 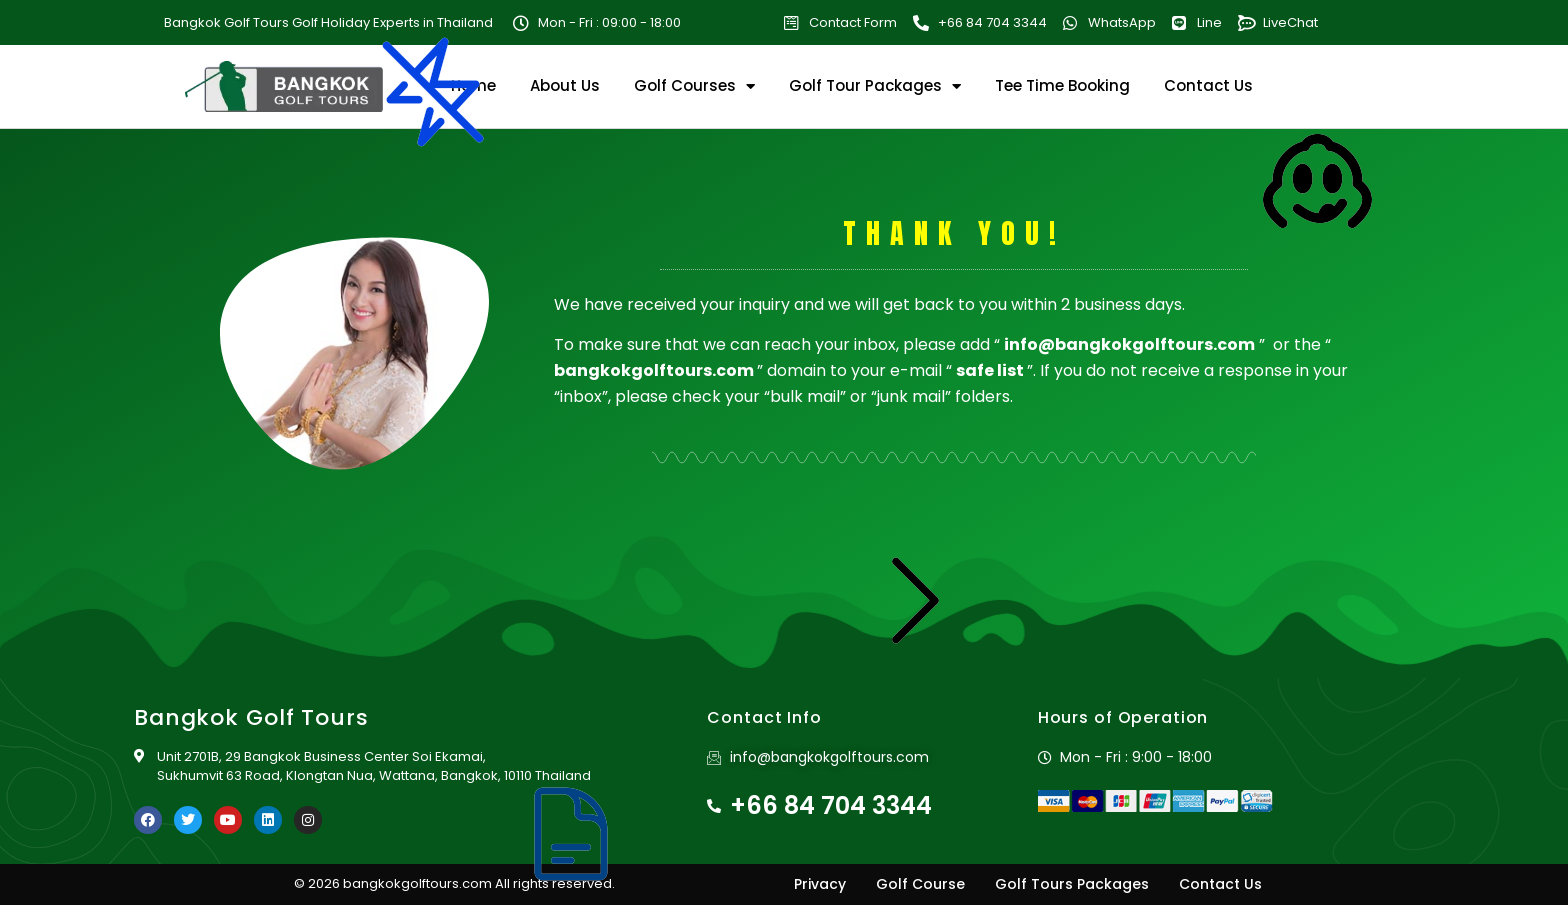 What do you see at coordinates (433, 92) in the screenshot?
I see `flash or lightning feature disabled` at bounding box center [433, 92].